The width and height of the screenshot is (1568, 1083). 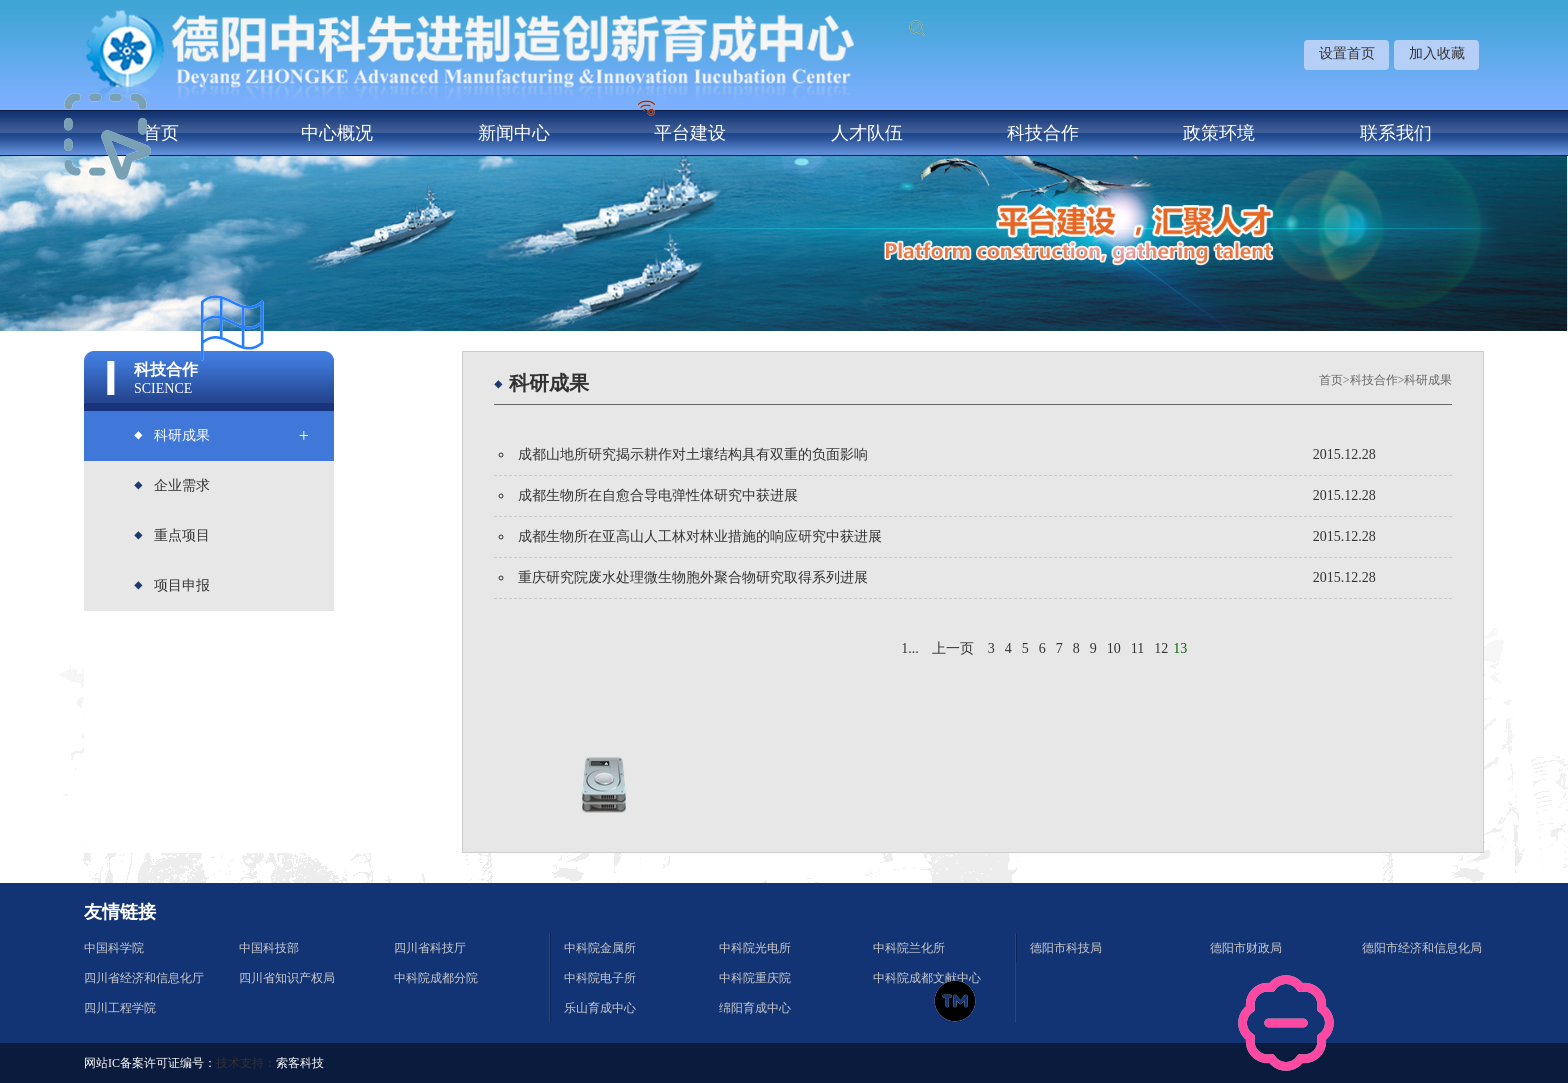 I want to click on indicates finish line or completion of a task, so click(x=229, y=326).